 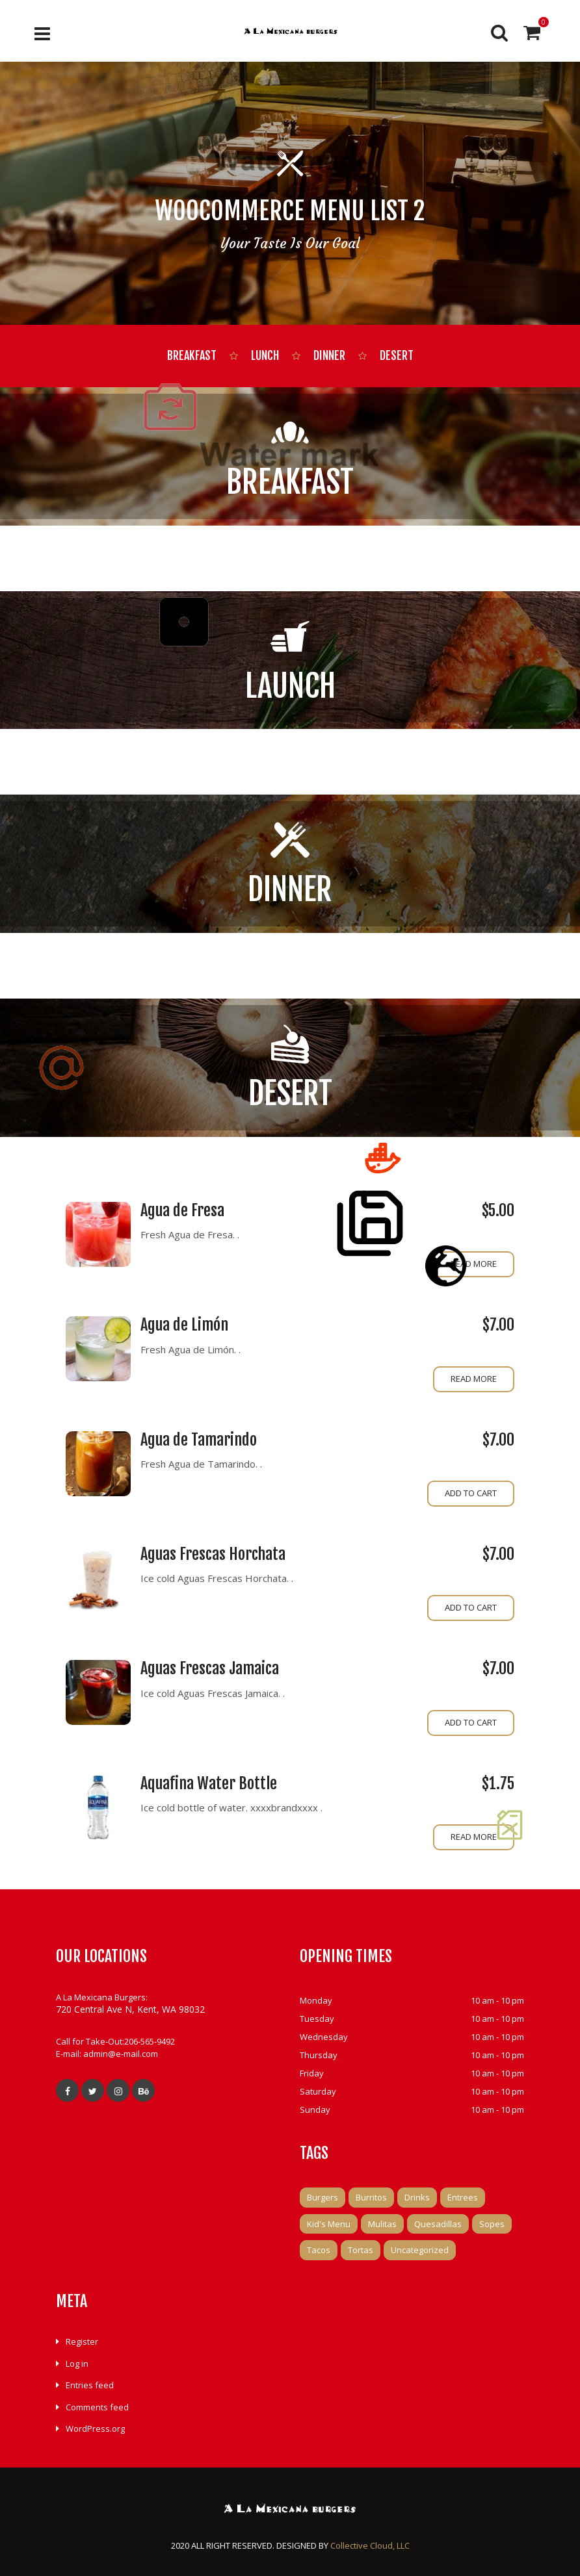 What do you see at coordinates (170, 408) in the screenshot?
I see `switch between front and rear camera` at bounding box center [170, 408].